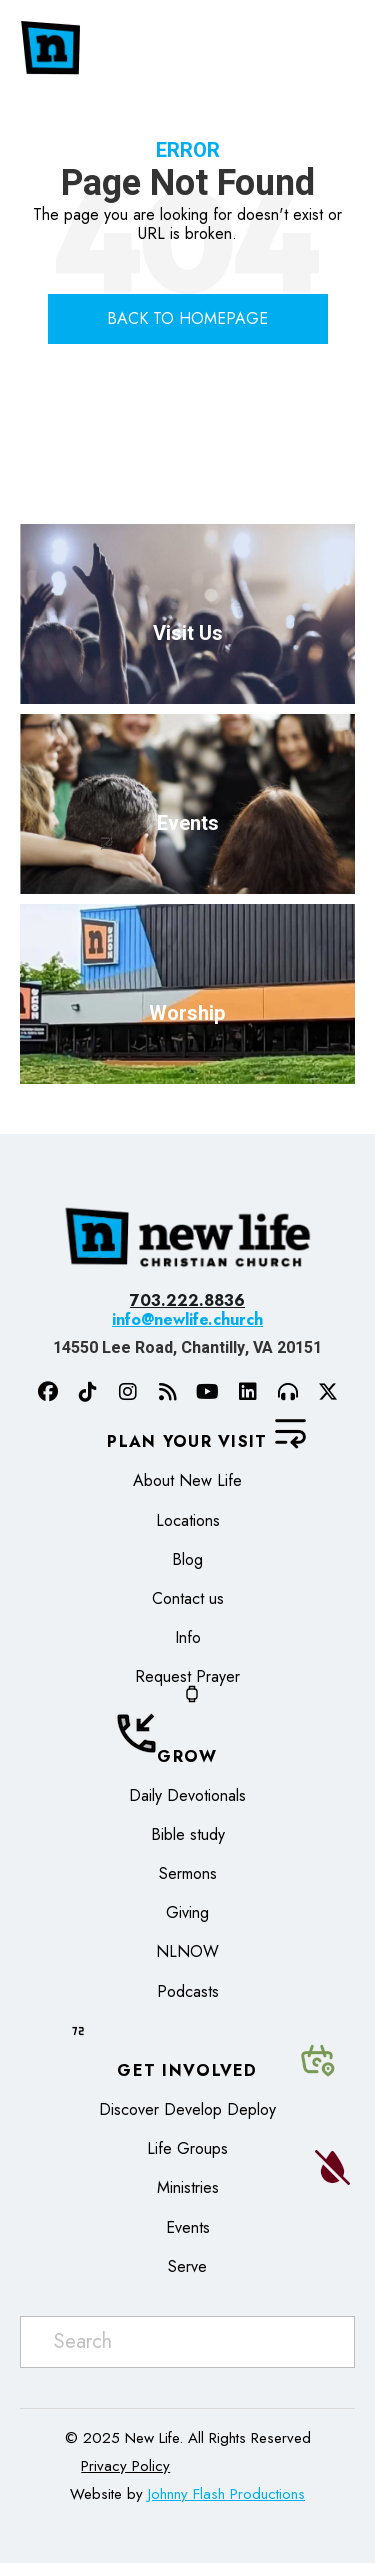 This screenshot has width=375, height=2563. I want to click on indicates item number 72 in a list or sequence, so click(78, 2031).